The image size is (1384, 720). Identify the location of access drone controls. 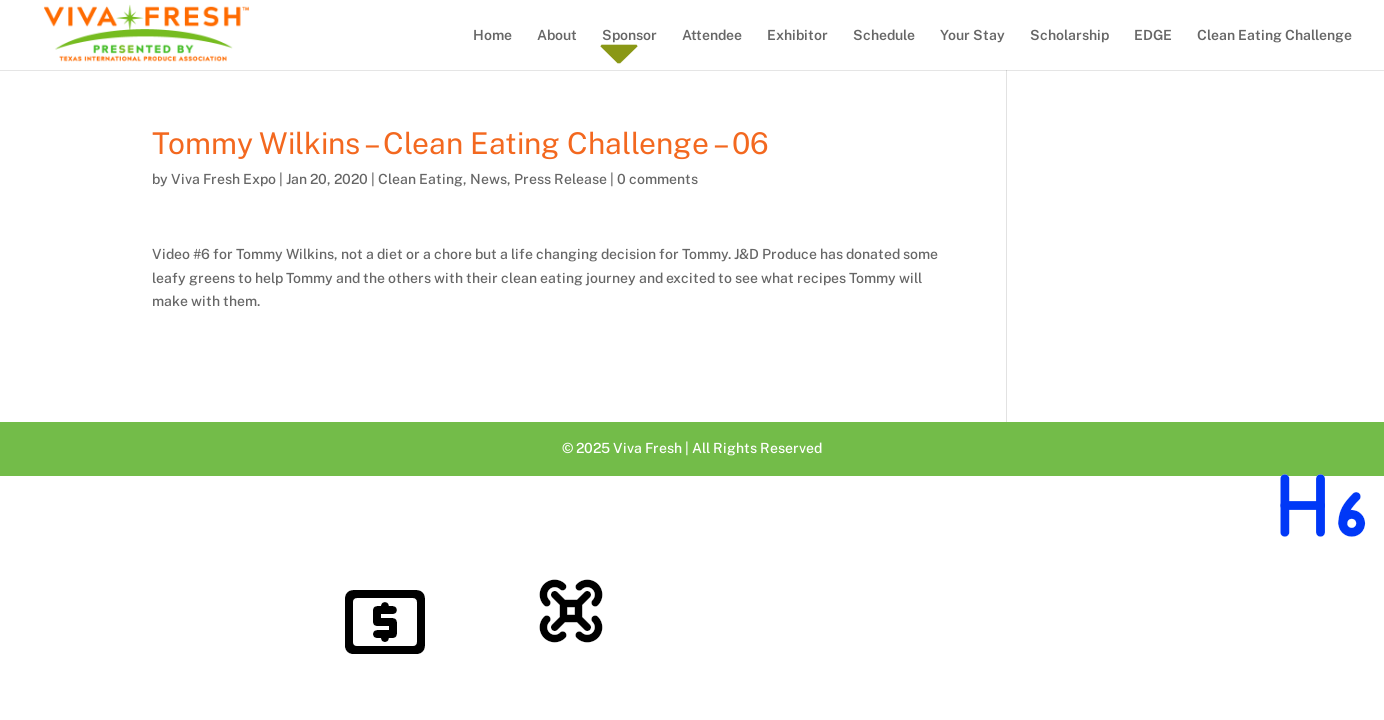
(571, 611).